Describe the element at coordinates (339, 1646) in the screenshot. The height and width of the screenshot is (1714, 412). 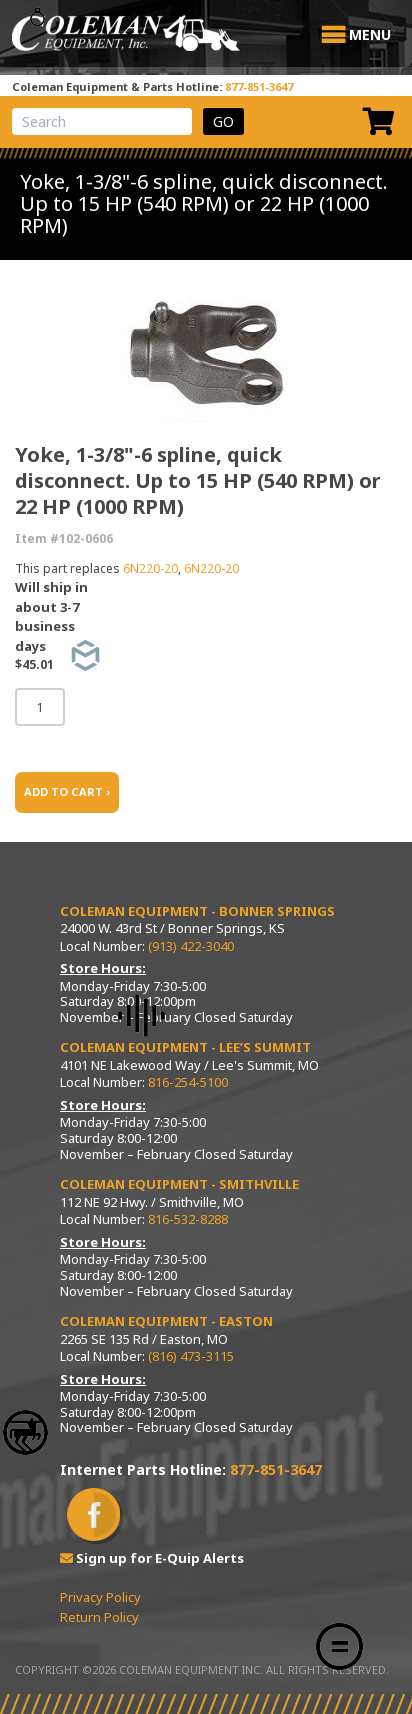
I see `indicates creative commons no derivatives license` at that location.